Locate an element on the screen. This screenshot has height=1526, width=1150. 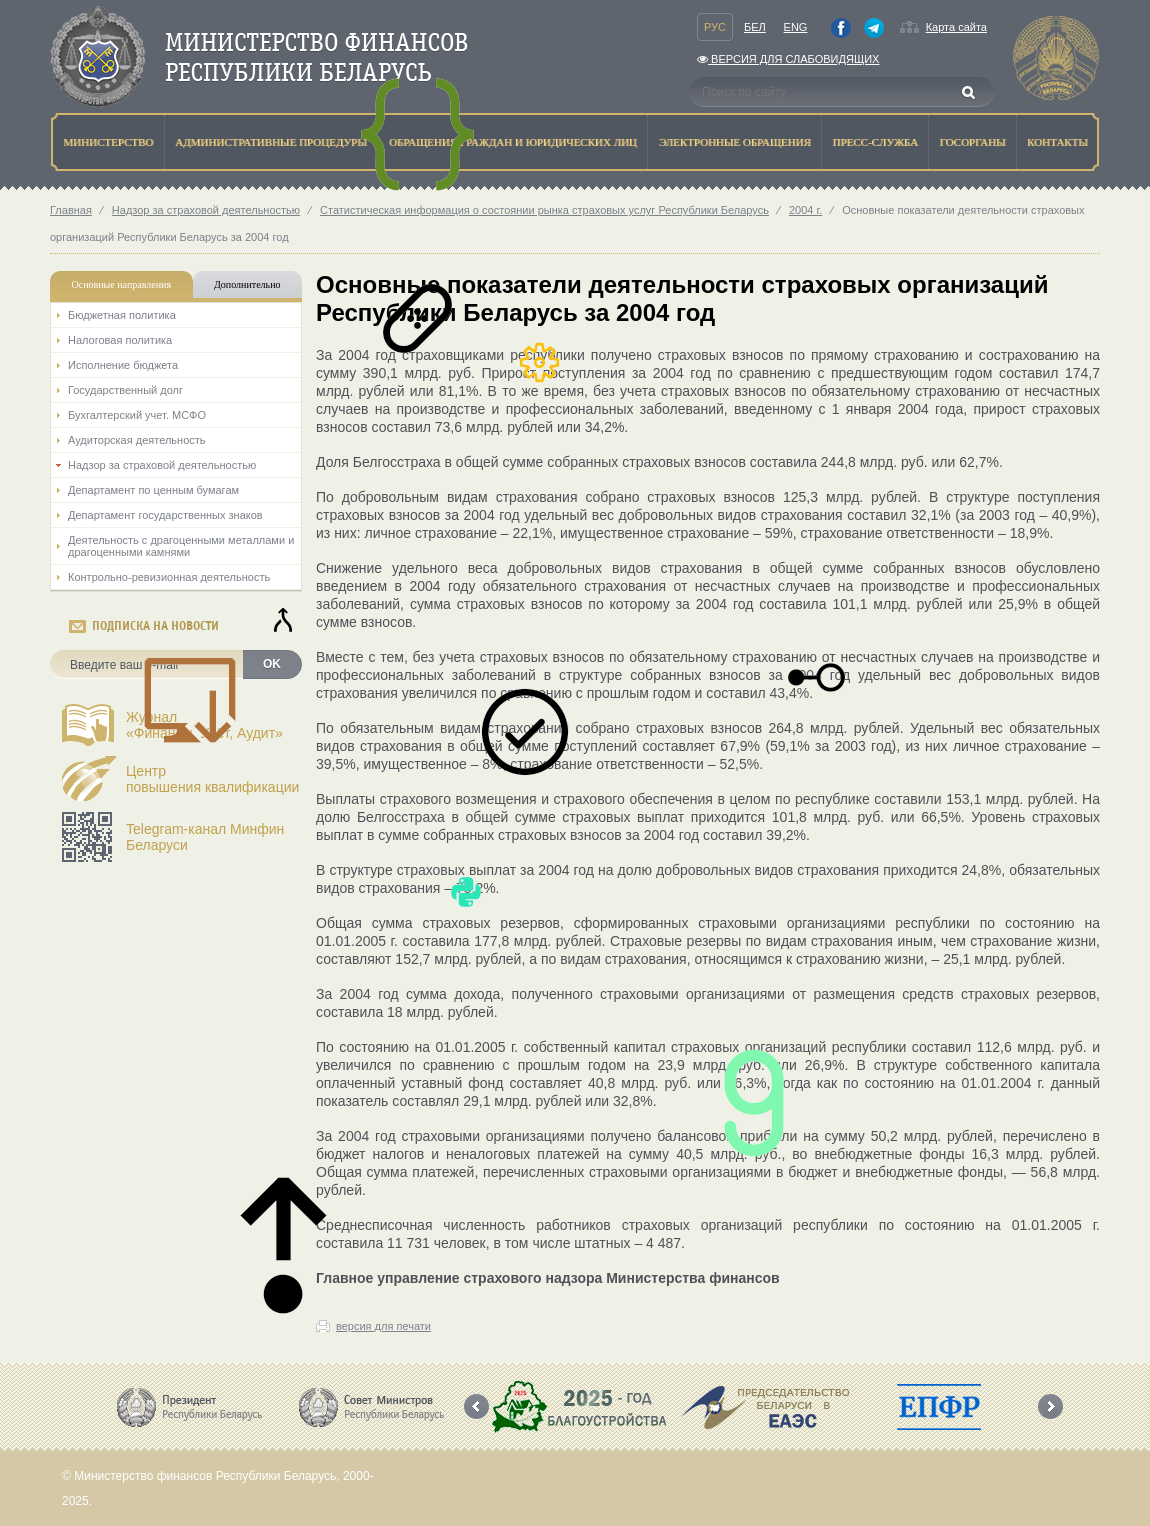
access settings or preferences is located at coordinates (539, 362).